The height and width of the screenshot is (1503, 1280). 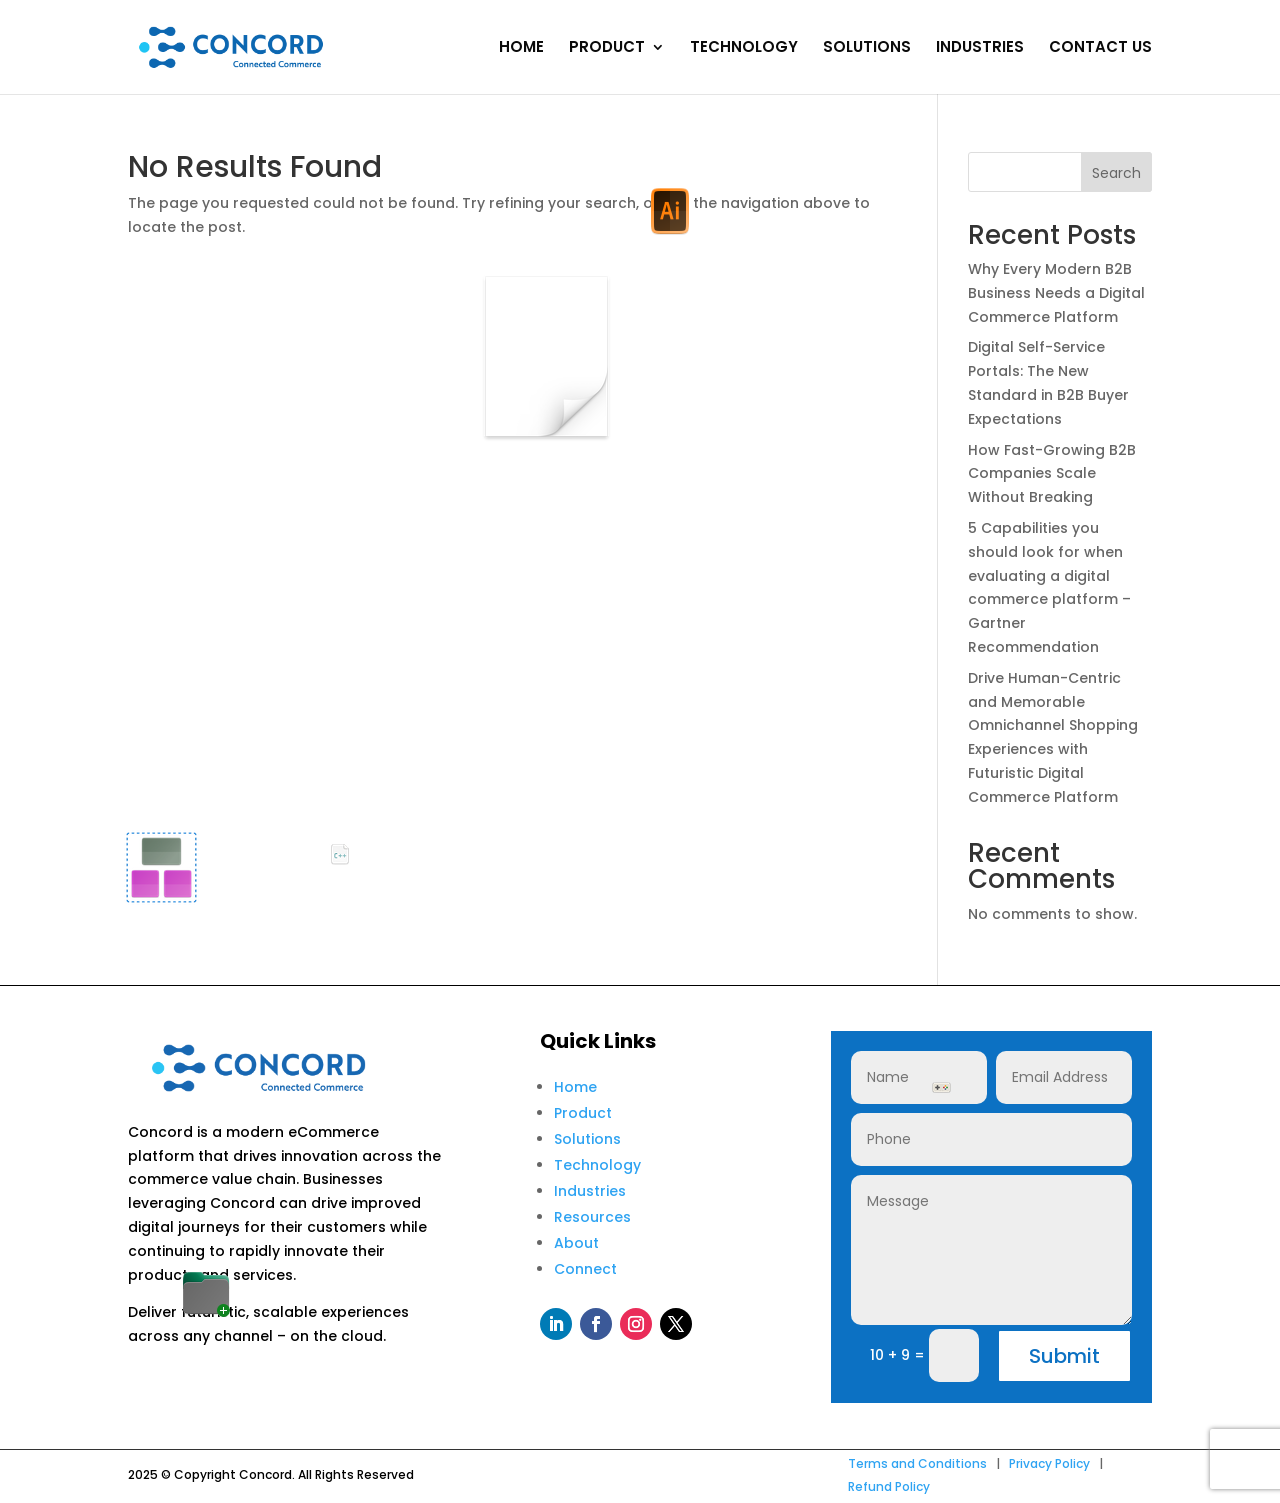 What do you see at coordinates (546, 360) in the screenshot?
I see `a blank document or stationery template` at bounding box center [546, 360].